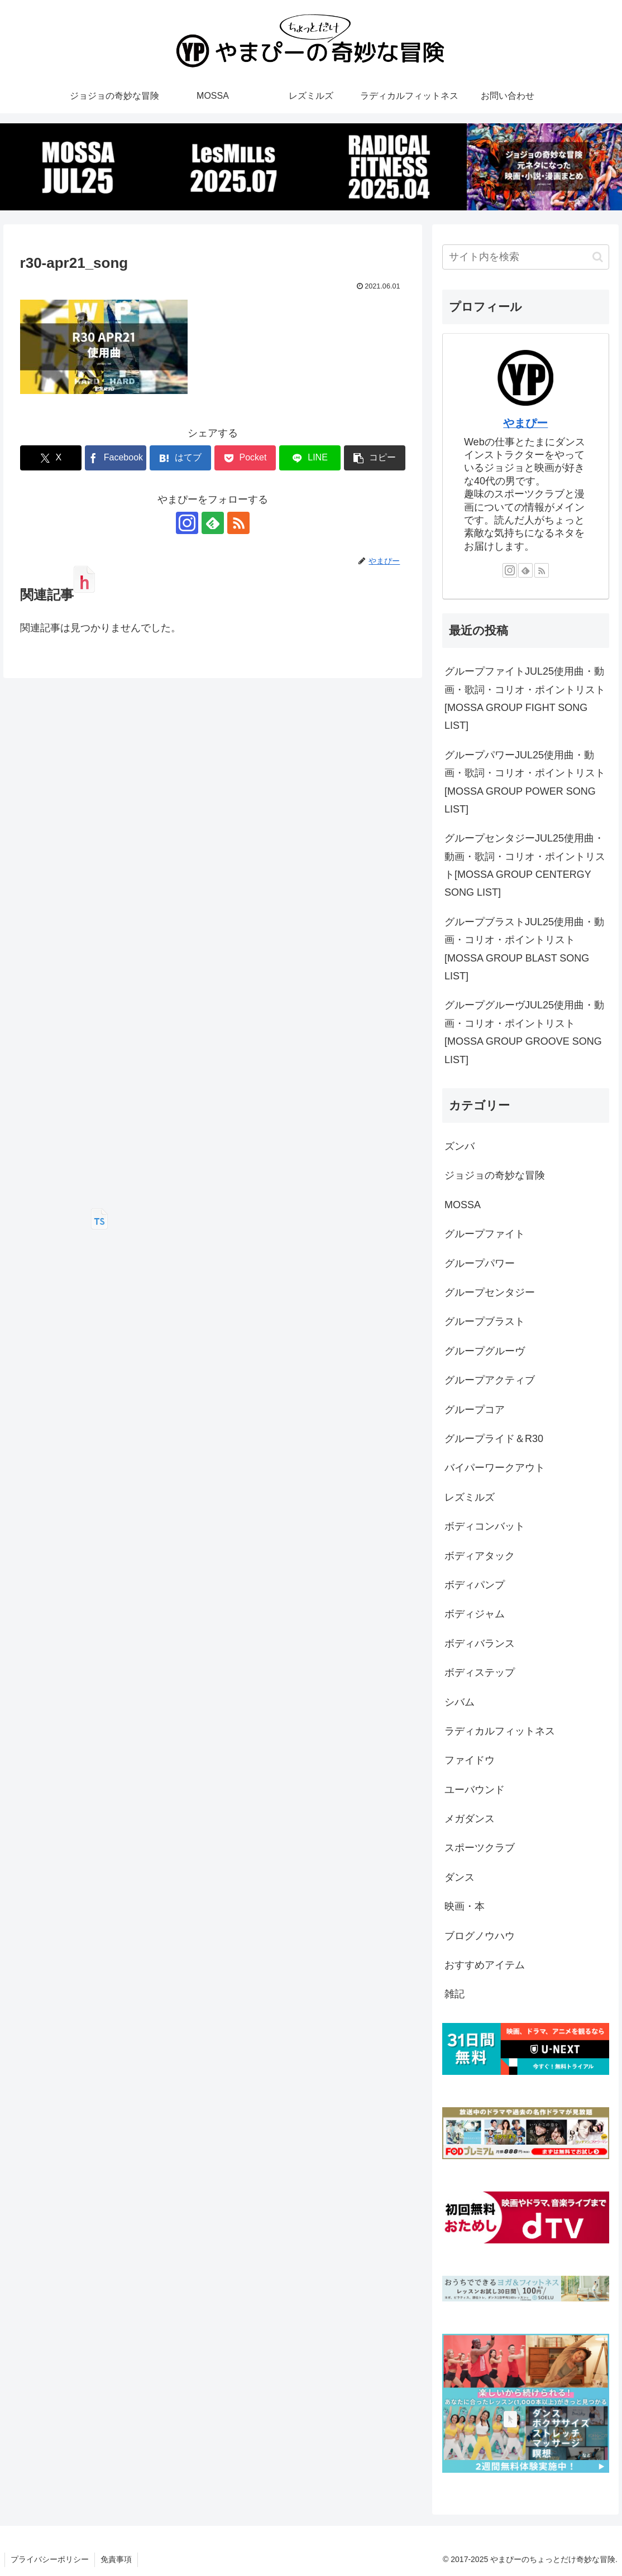  What do you see at coordinates (99, 1219) in the screenshot?
I see `a typescript source code file` at bounding box center [99, 1219].